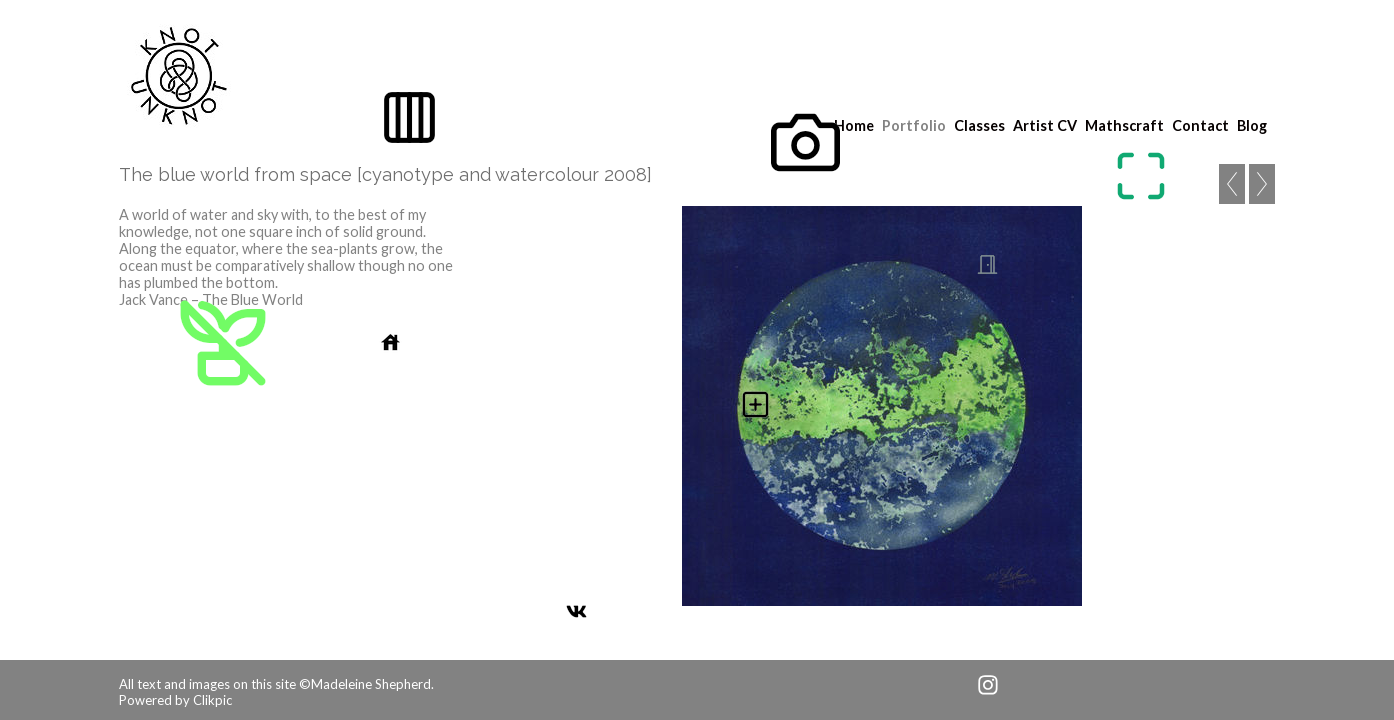  I want to click on add a new item or entry, so click(755, 404).